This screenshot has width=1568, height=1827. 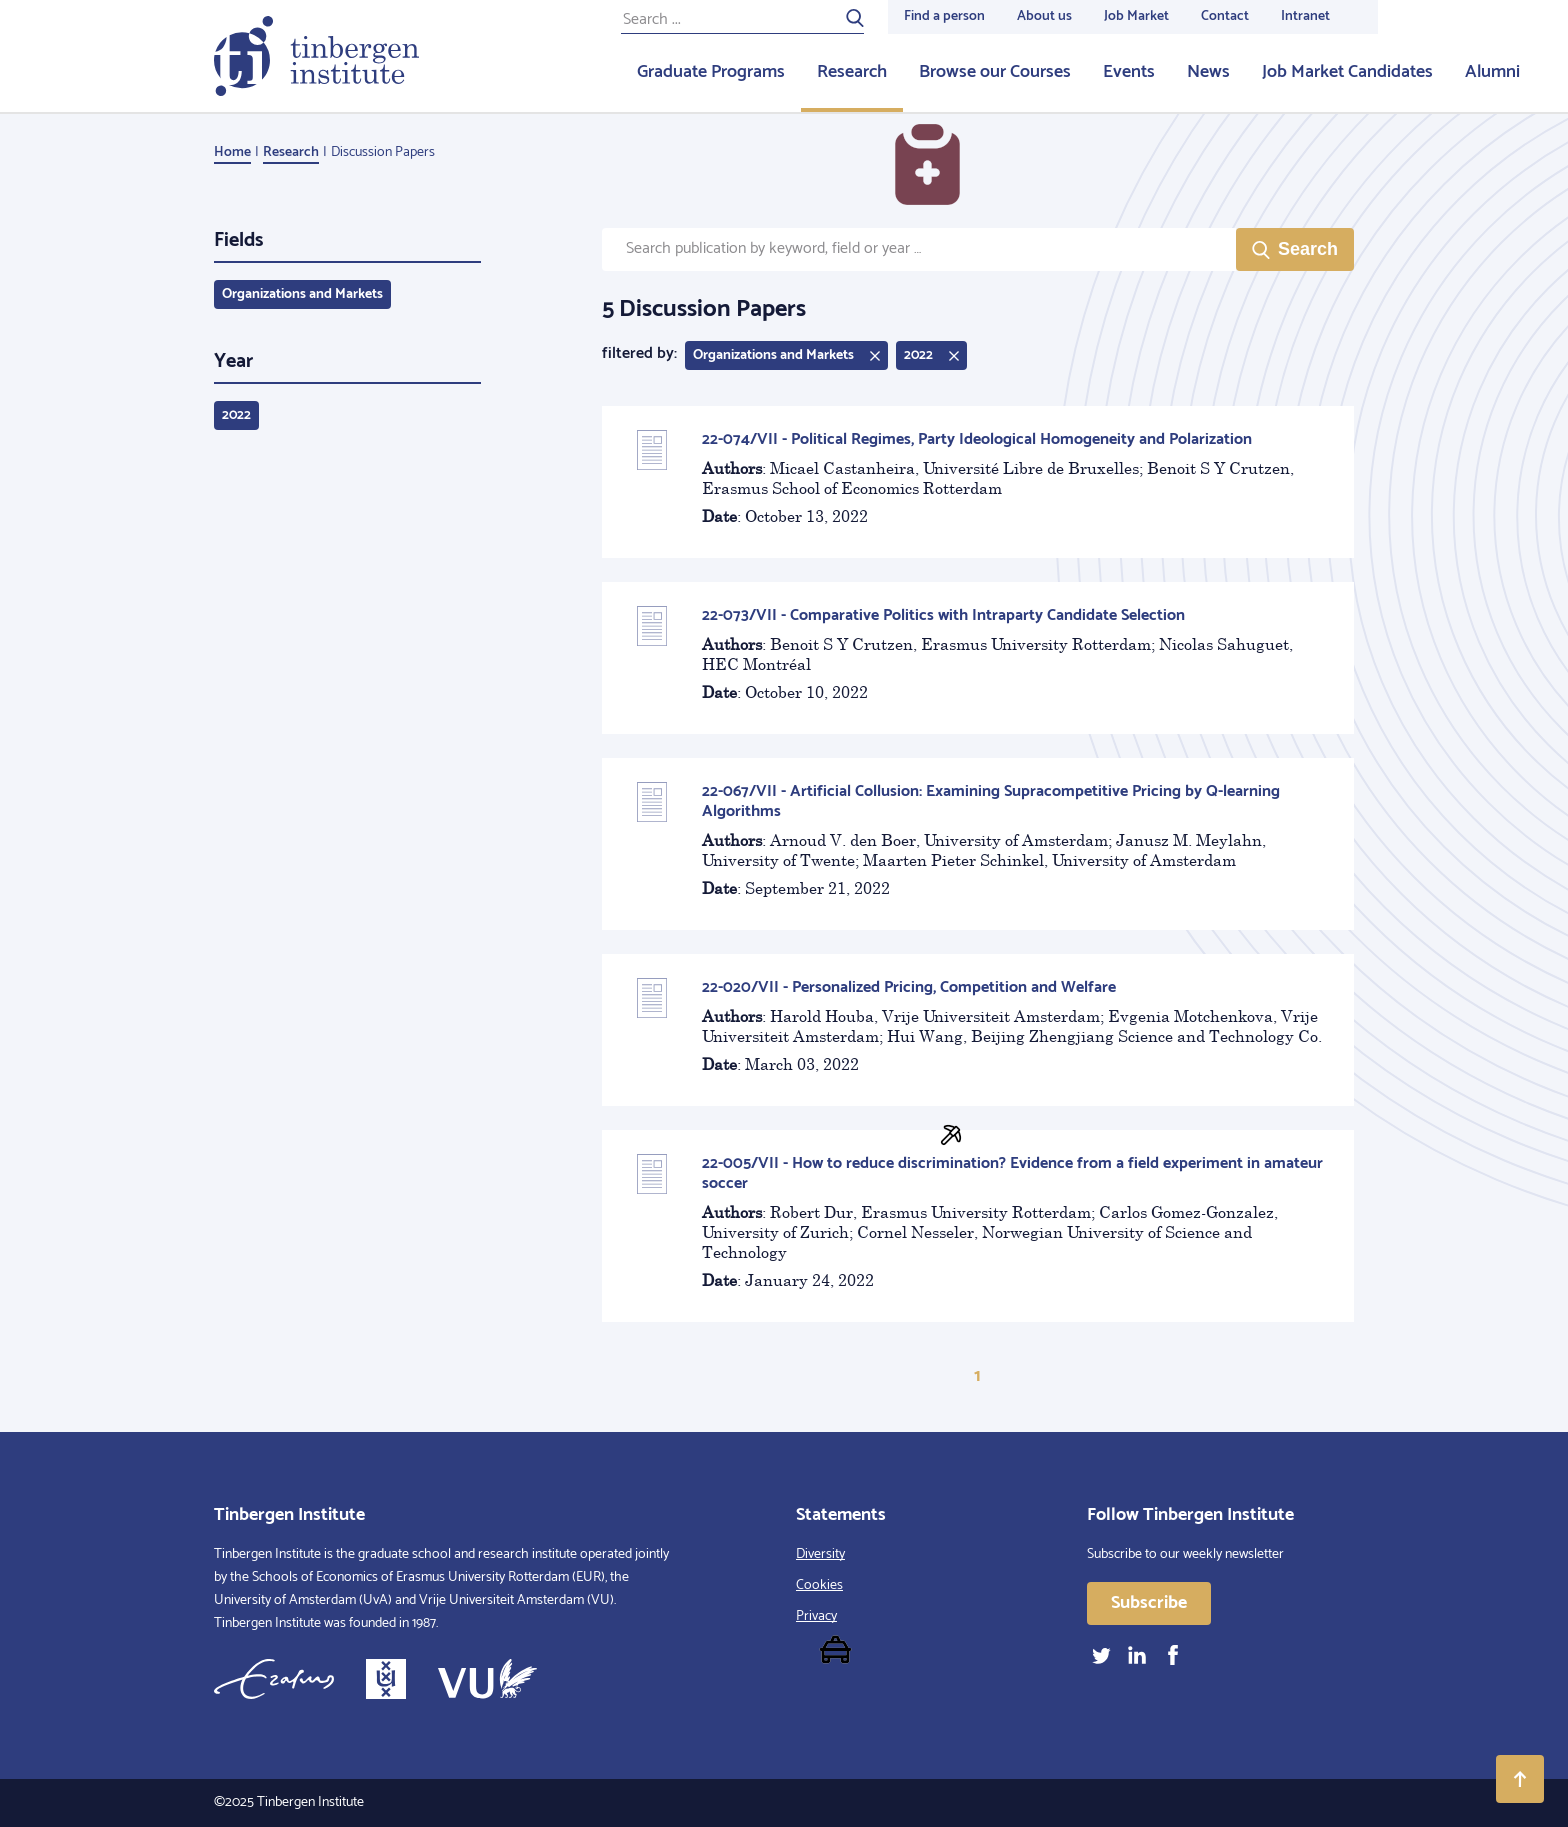 I want to click on request a taxi or cab ride, so click(x=835, y=1651).